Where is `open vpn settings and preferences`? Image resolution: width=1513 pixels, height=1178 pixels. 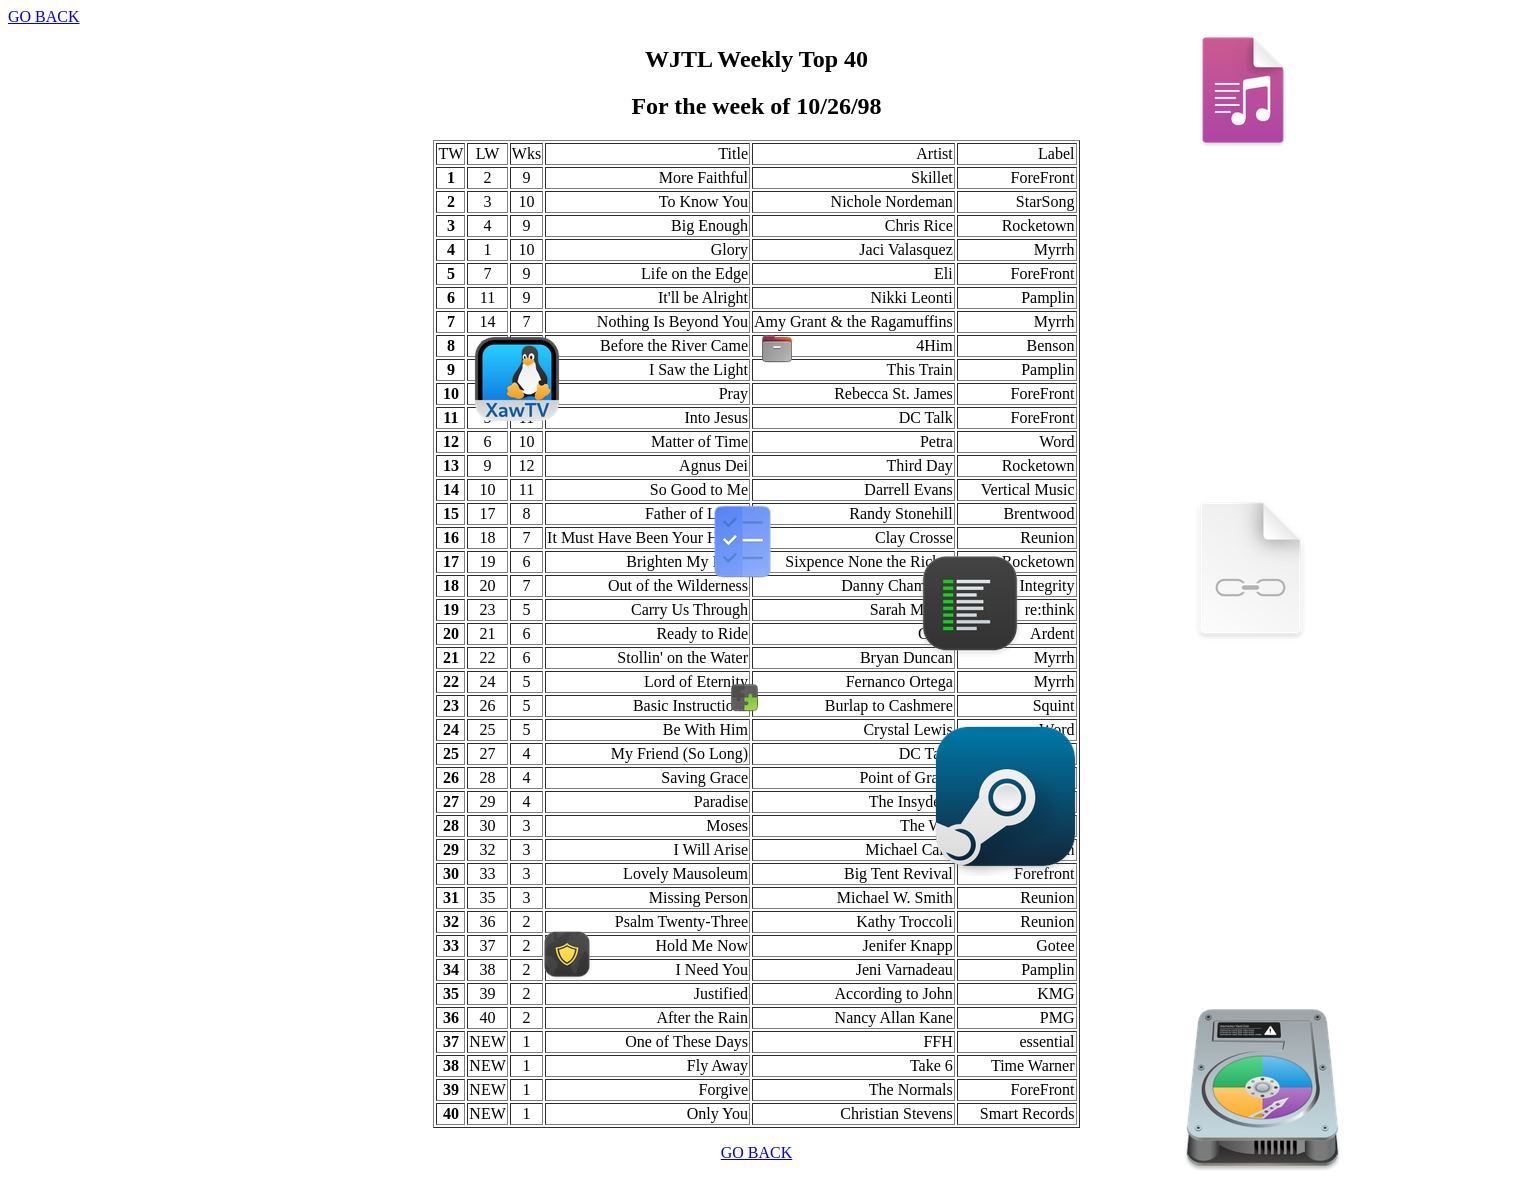 open vpn settings and preferences is located at coordinates (567, 955).